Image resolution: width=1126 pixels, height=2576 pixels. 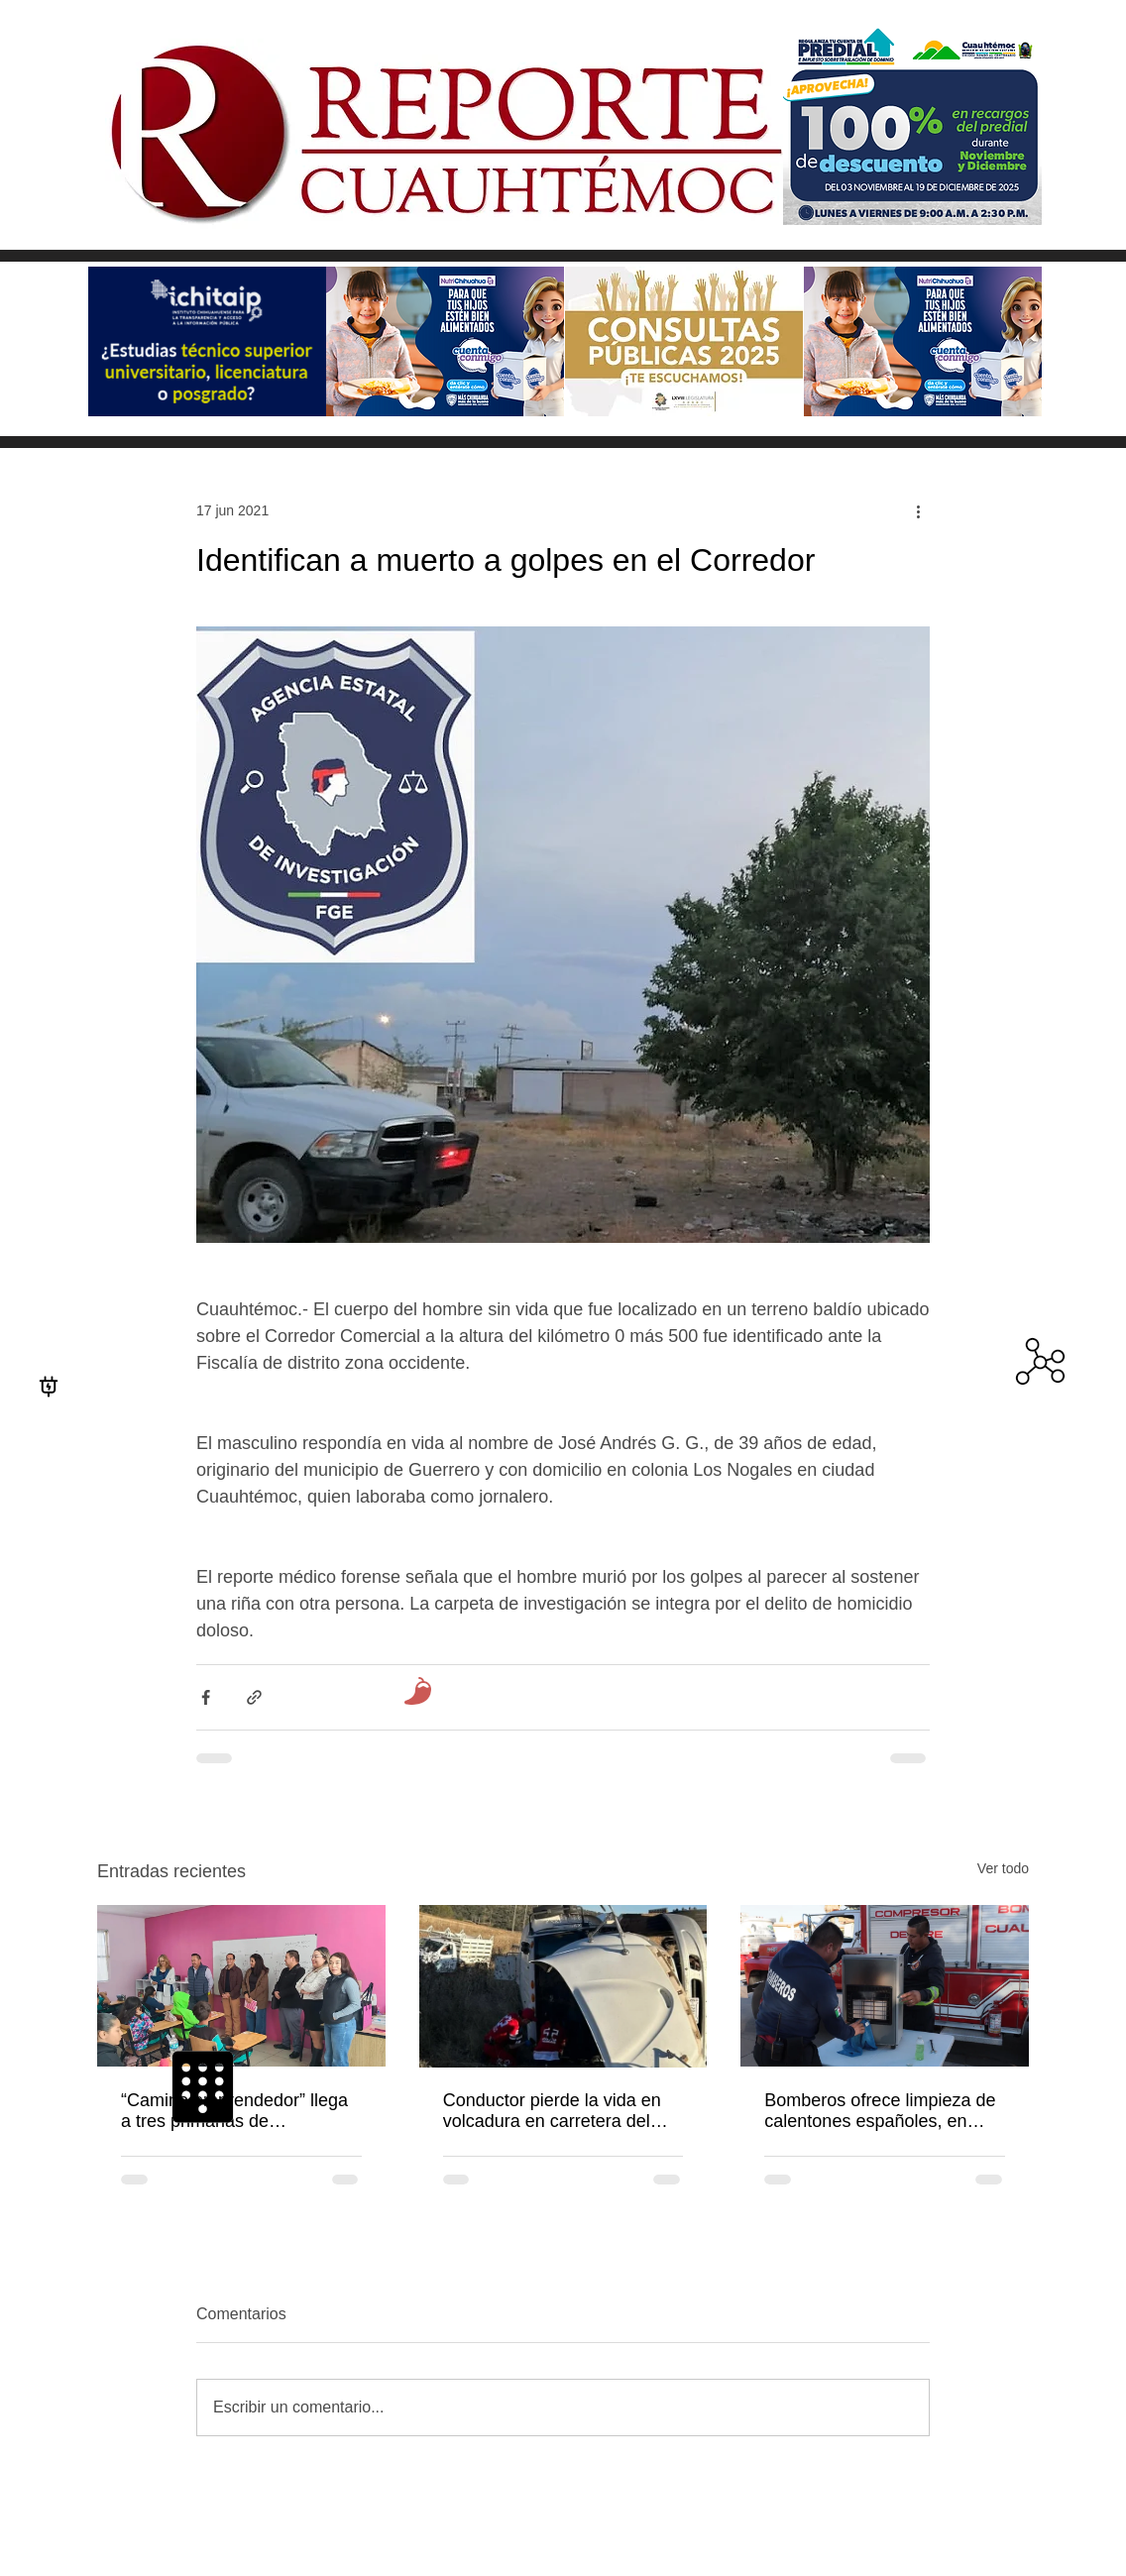 I want to click on open numeric keypad for input, so click(x=202, y=2086).